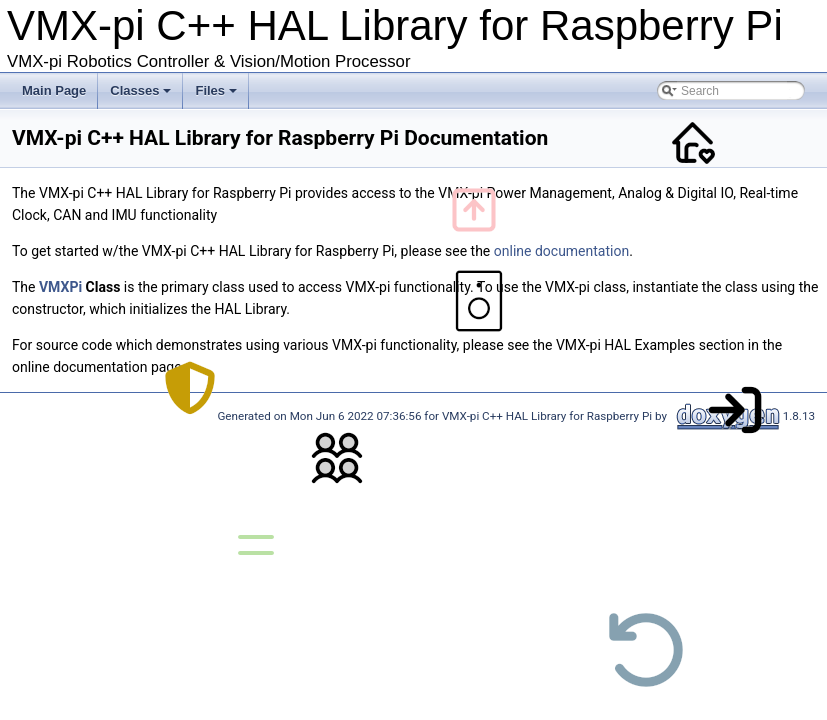 The width and height of the screenshot is (827, 720). I want to click on upload a file or image, so click(474, 210).